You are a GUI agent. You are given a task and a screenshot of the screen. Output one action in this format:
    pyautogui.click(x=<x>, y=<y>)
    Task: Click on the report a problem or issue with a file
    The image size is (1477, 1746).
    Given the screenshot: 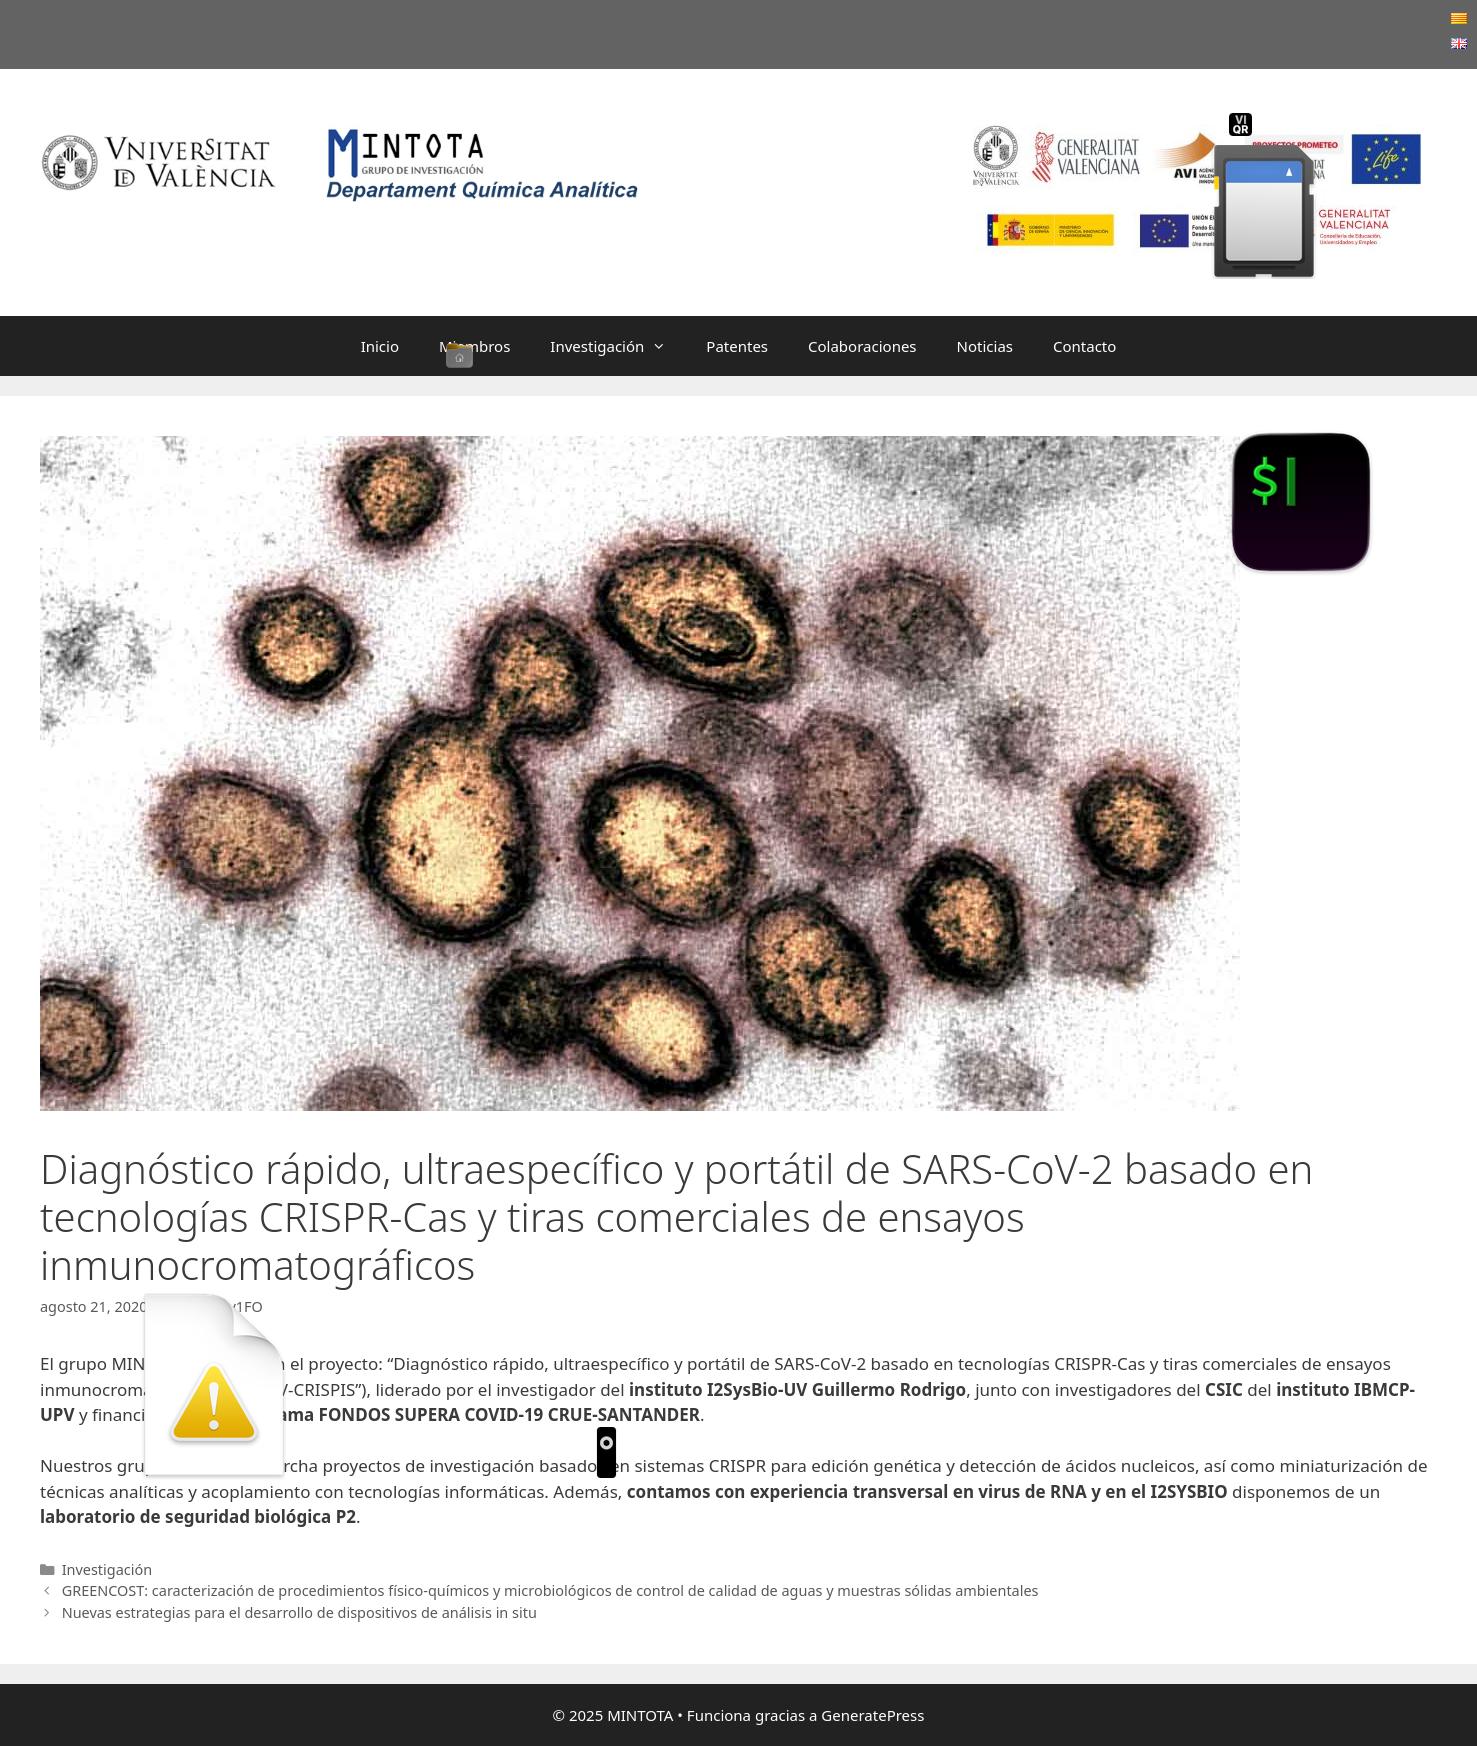 What is the action you would take?
    pyautogui.click(x=214, y=1389)
    